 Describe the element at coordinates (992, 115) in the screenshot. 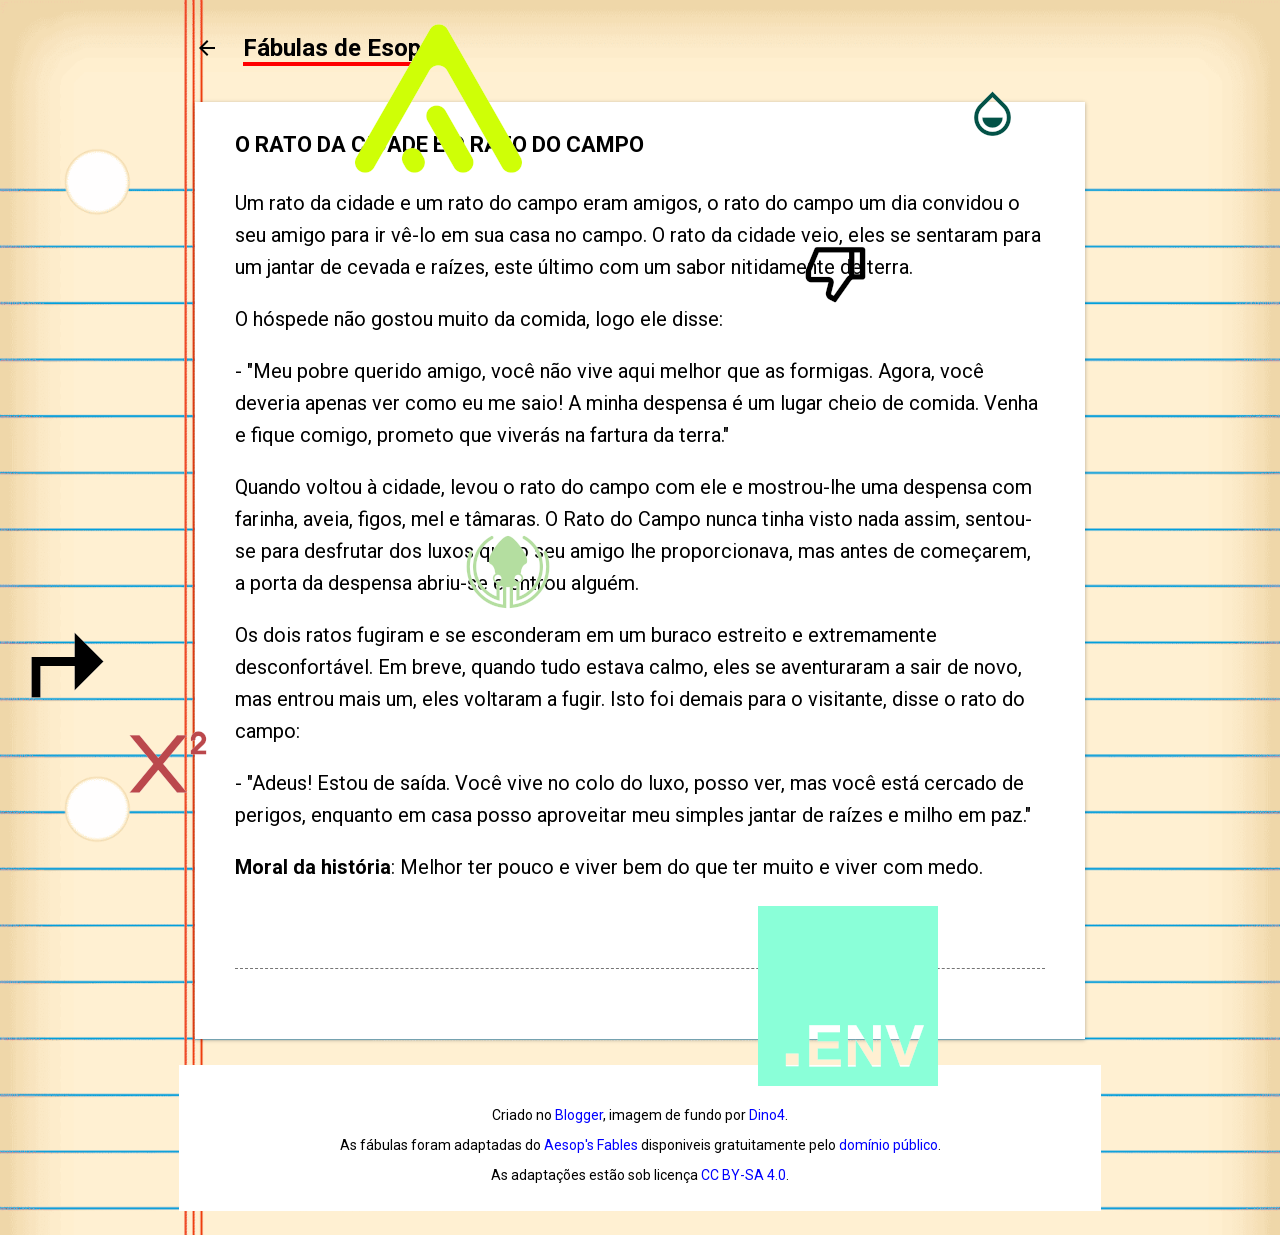

I see `adjust contrast or color balance settings` at that location.